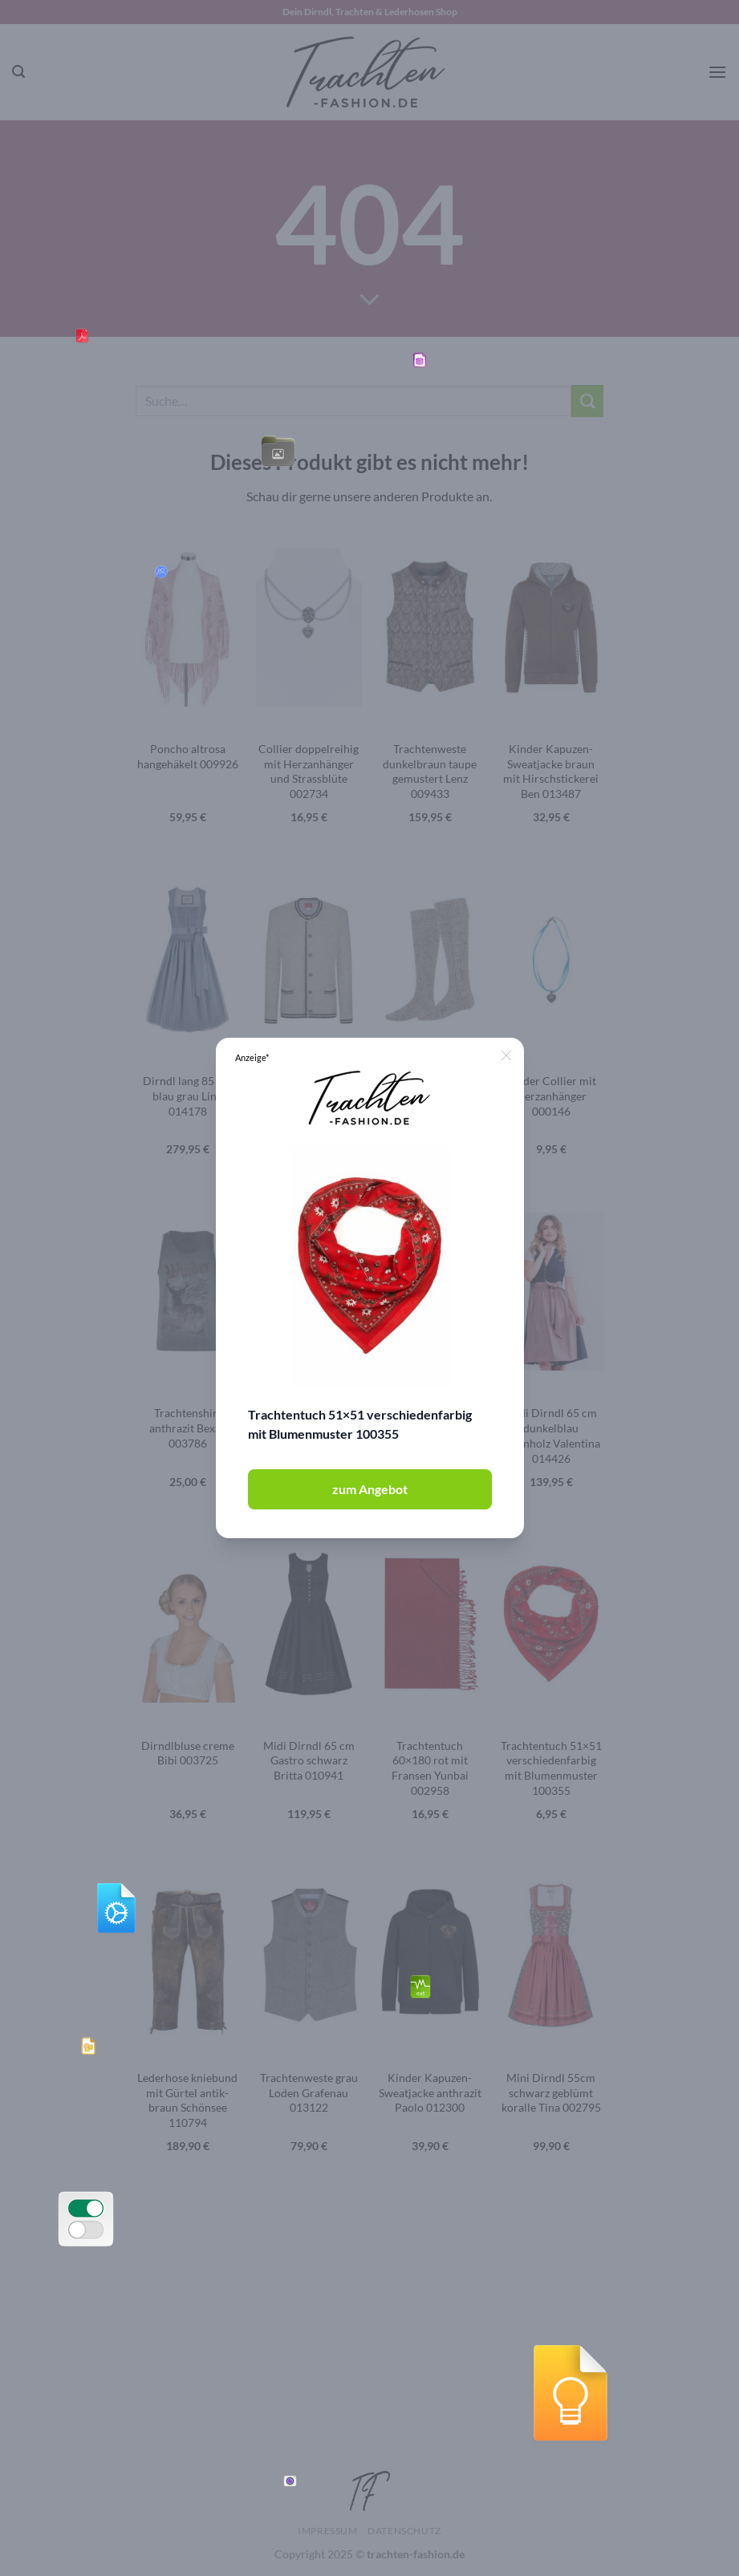 The width and height of the screenshot is (739, 2576). What do you see at coordinates (278, 451) in the screenshot?
I see `open your pictures folder` at bounding box center [278, 451].